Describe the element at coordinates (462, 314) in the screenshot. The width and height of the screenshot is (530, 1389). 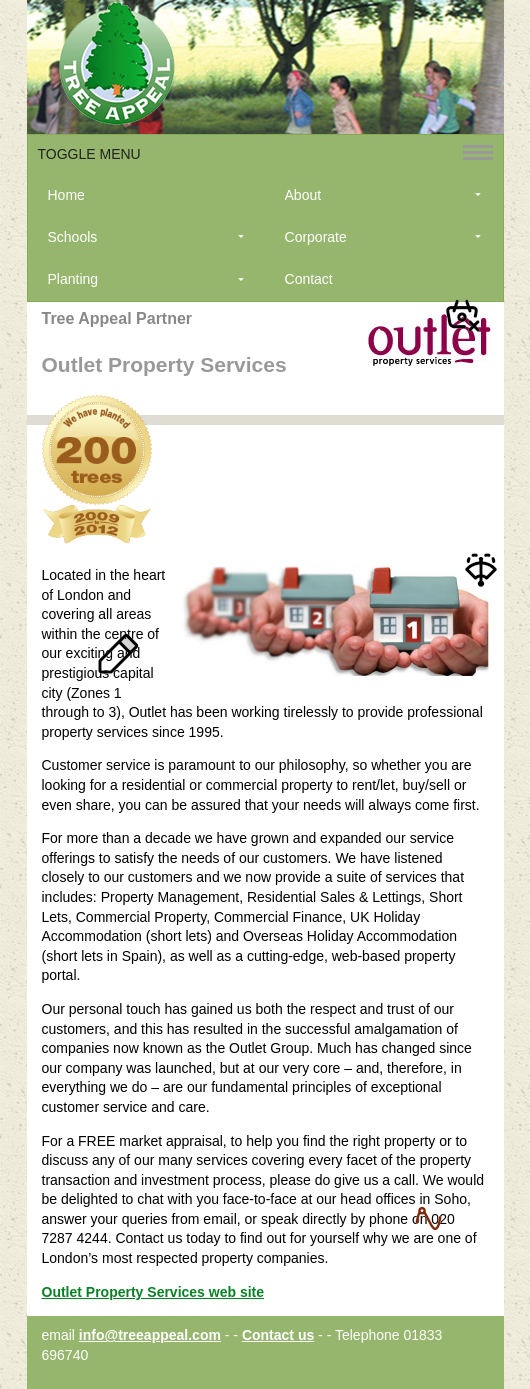
I see `remove item from basket` at that location.